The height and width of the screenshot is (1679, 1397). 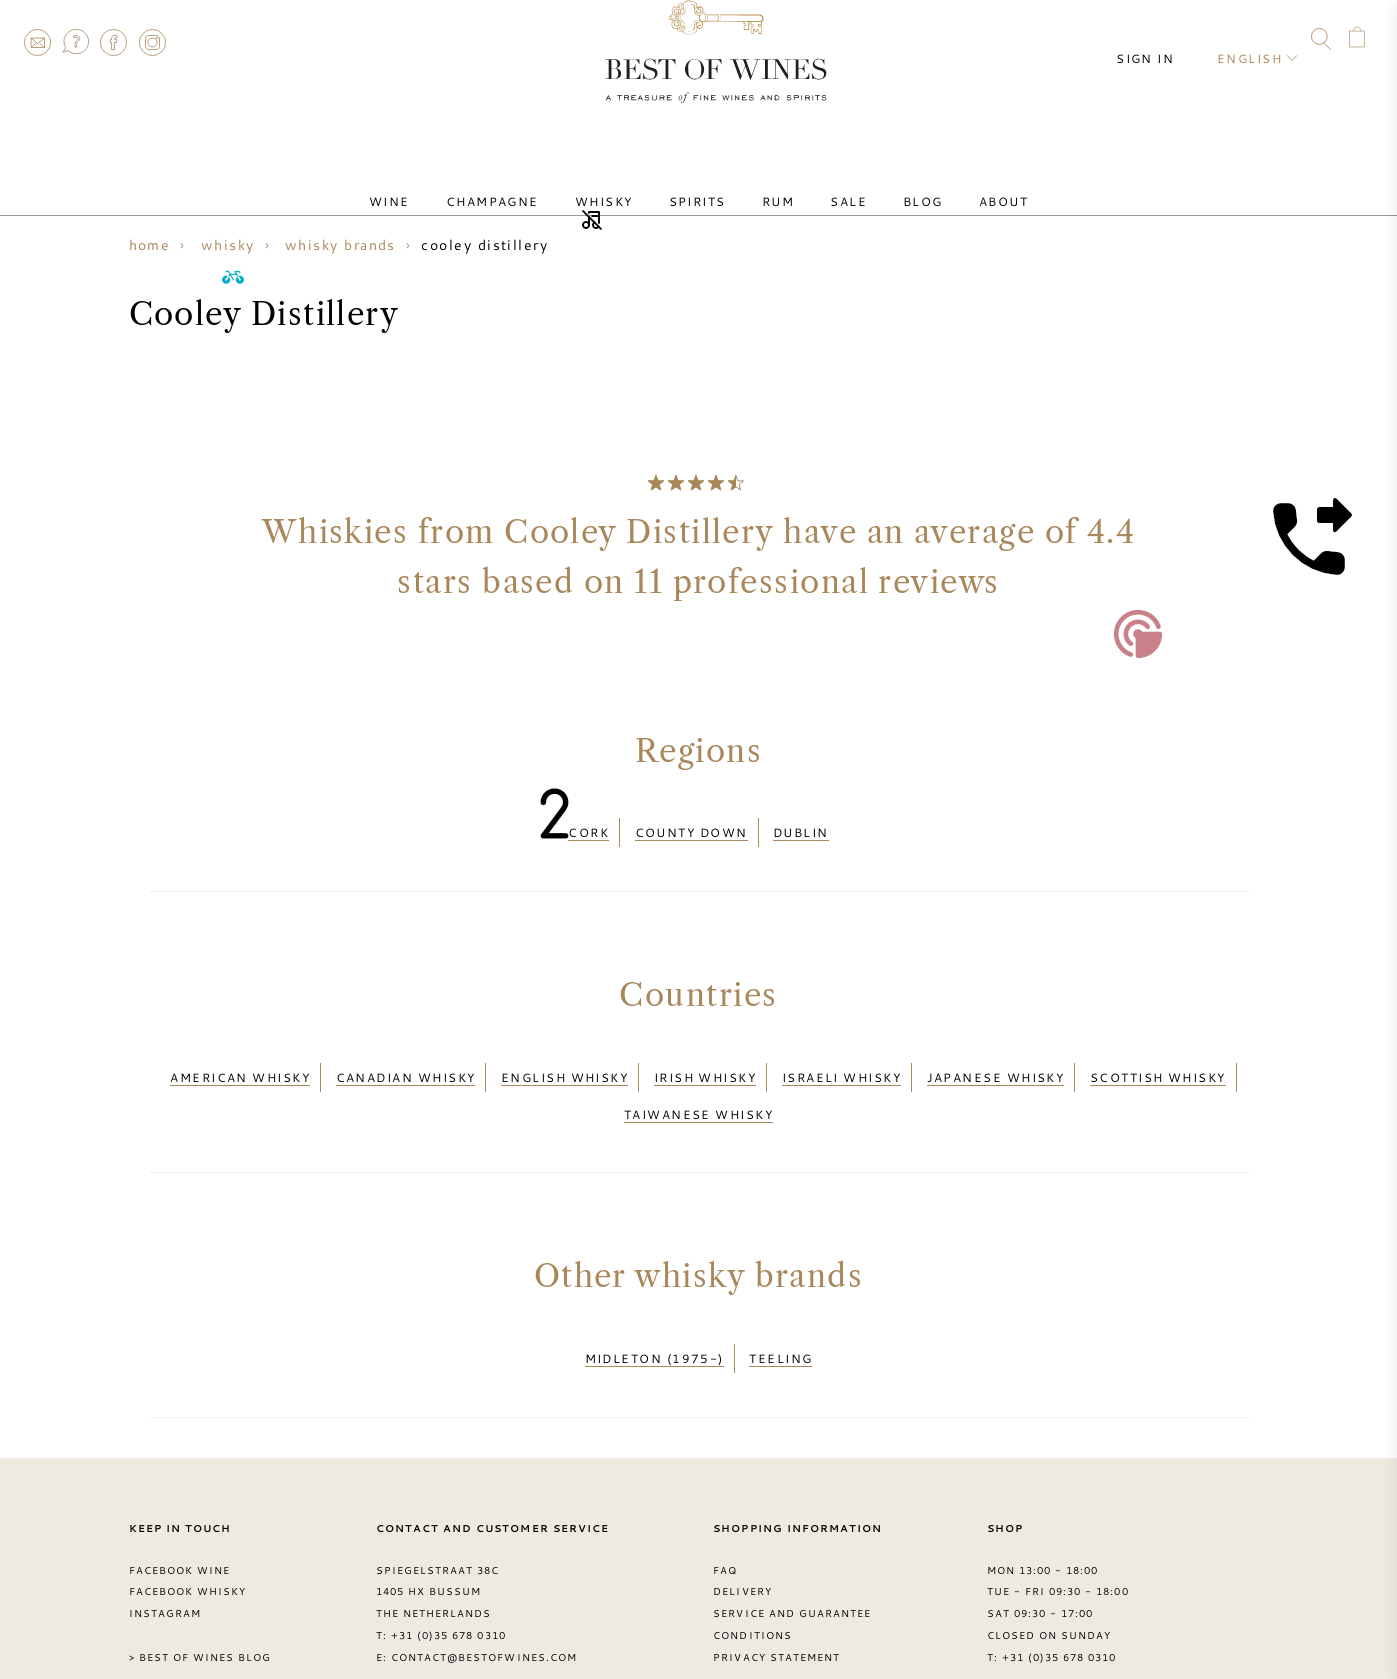 What do you see at coordinates (592, 220) in the screenshot?
I see `mute or disable music playback` at bounding box center [592, 220].